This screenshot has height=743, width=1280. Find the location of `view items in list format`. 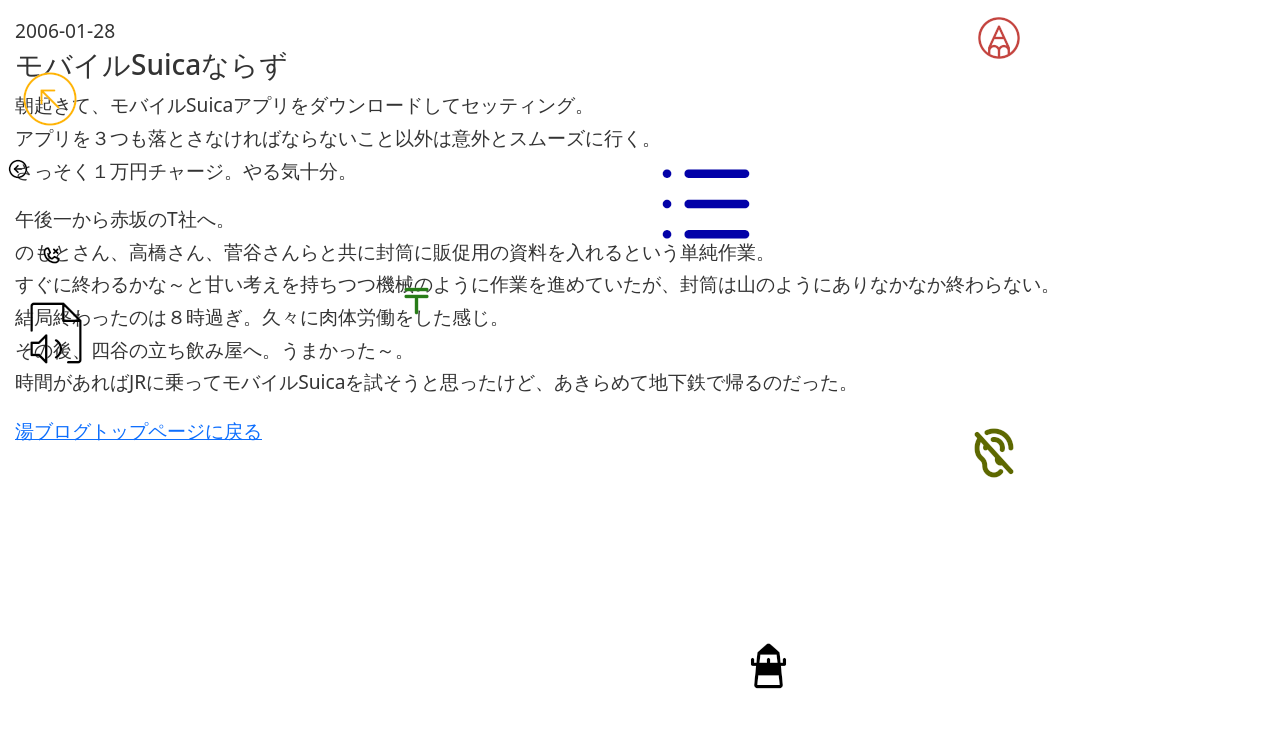

view items in list format is located at coordinates (706, 204).